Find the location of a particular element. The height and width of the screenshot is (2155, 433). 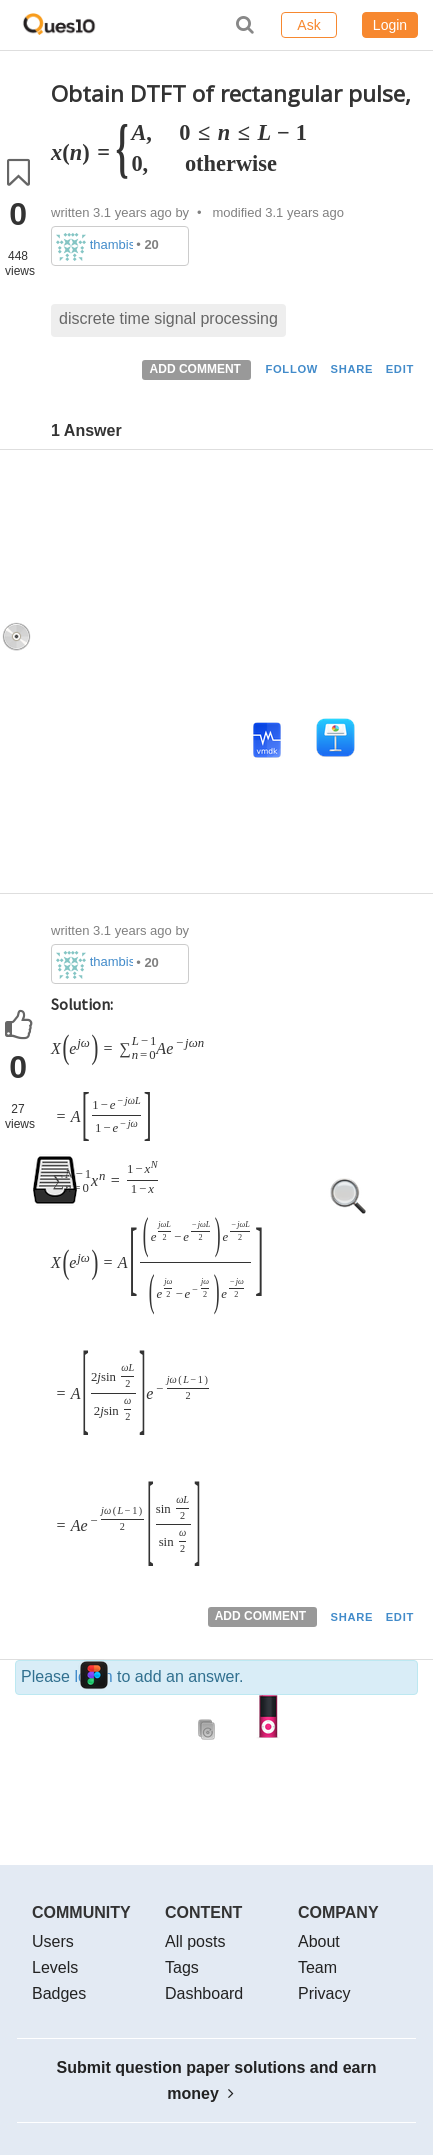

open spotlight search preferences is located at coordinates (348, 1196).